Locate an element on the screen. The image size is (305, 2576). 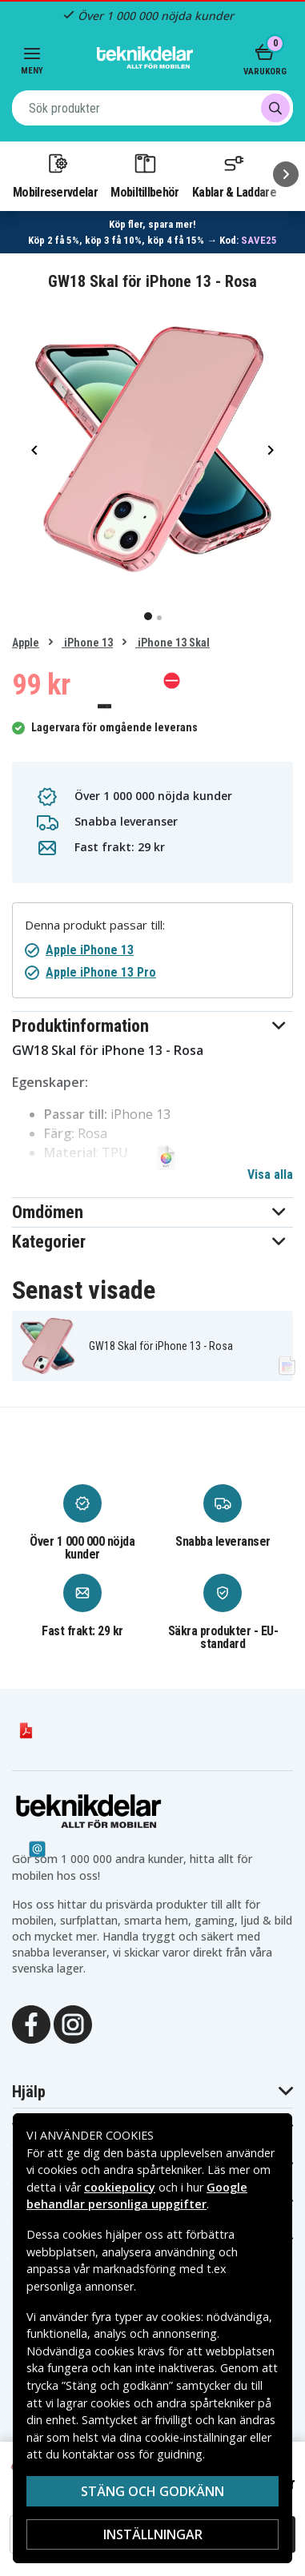
open a script or code file is located at coordinates (287, 1365).